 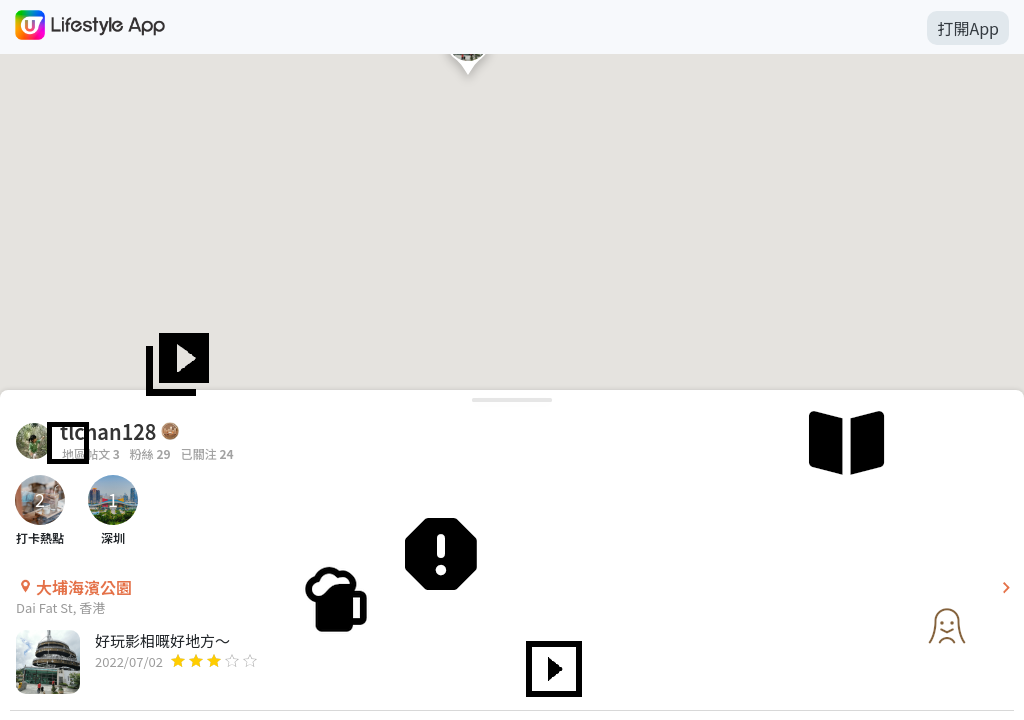 What do you see at coordinates (846, 442) in the screenshot?
I see `open reading mode or e-reader` at bounding box center [846, 442].